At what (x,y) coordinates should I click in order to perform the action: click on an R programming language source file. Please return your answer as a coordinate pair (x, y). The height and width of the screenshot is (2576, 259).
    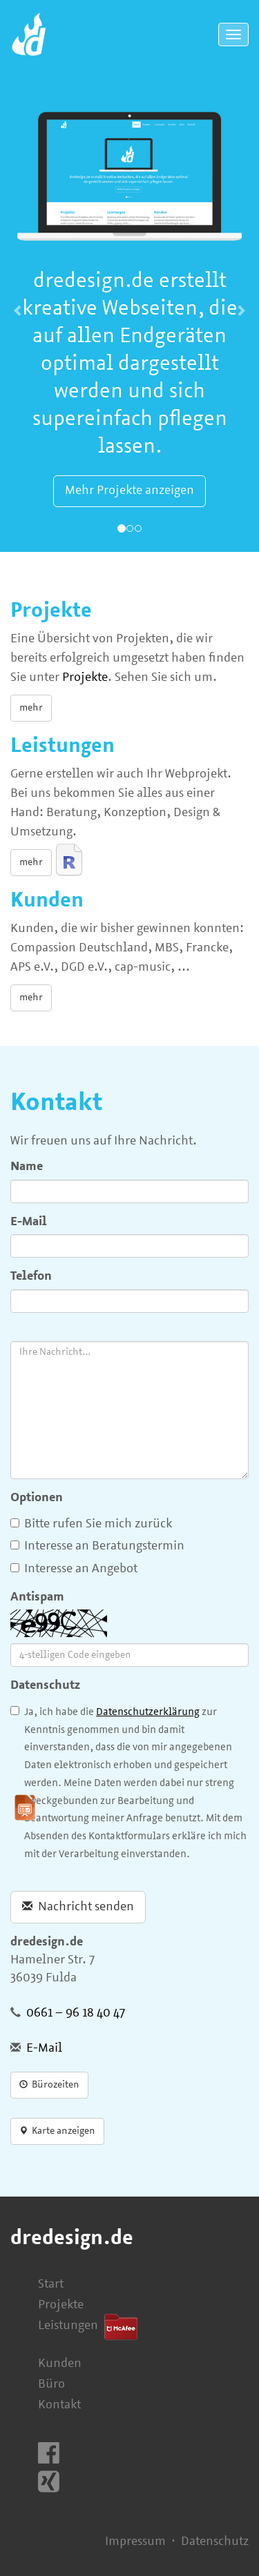
    Looking at the image, I should click on (69, 860).